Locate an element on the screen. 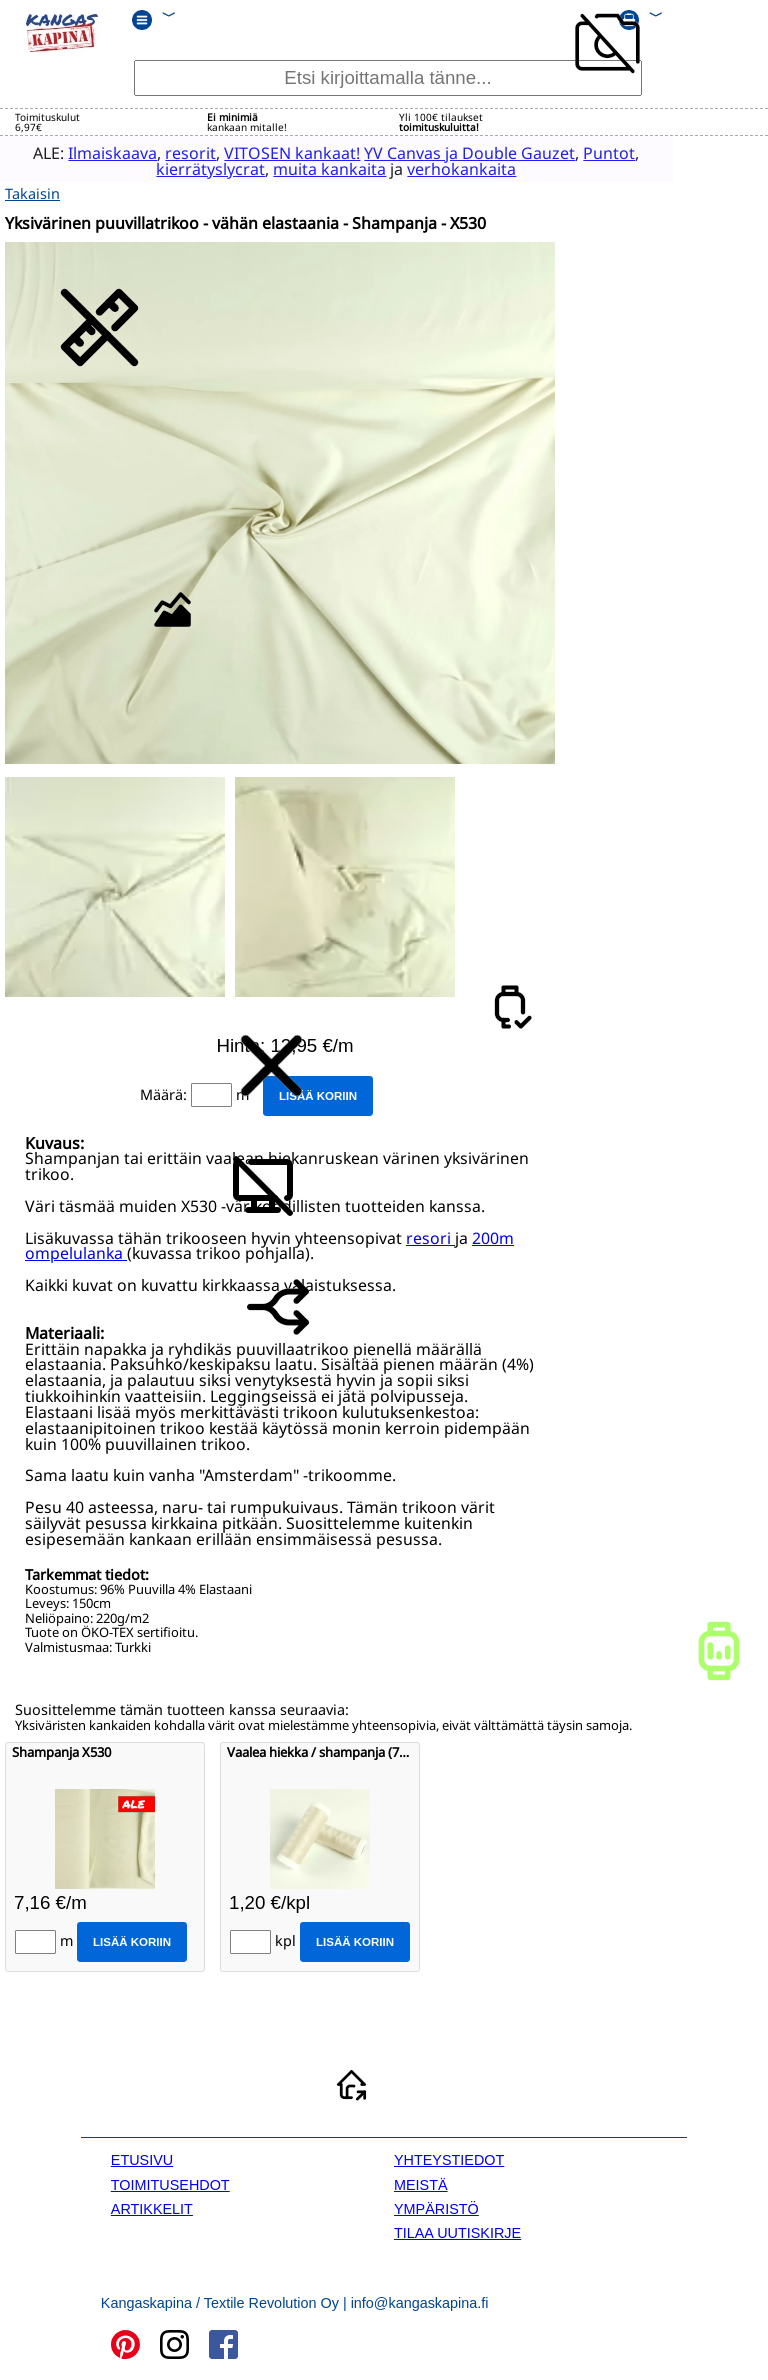 This screenshot has height=2380, width=768. view fitness or health statistics on smartwatch is located at coordinates (719, 1651).